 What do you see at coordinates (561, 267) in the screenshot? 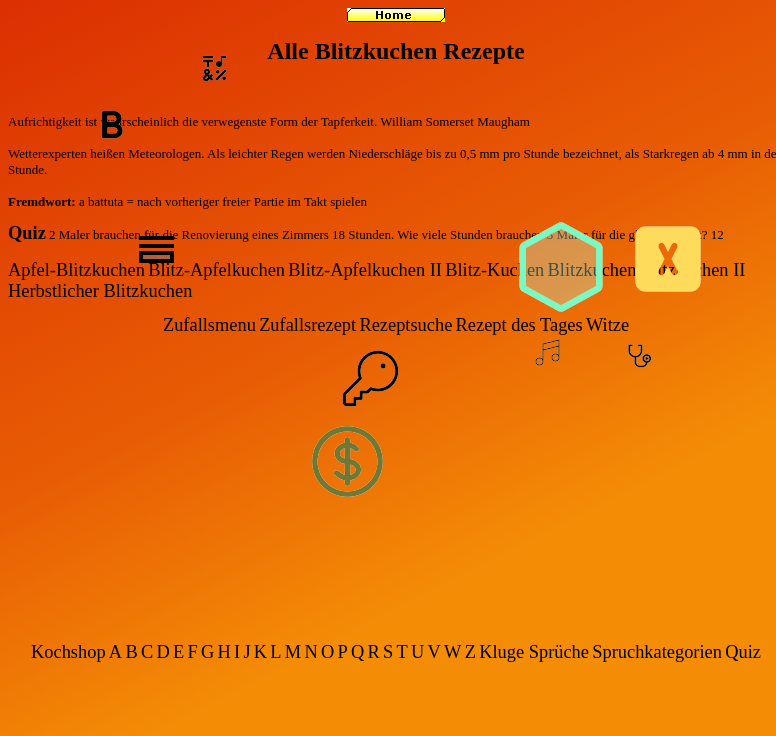
I see `generic shape or container element` at bounding box center [561, 267].